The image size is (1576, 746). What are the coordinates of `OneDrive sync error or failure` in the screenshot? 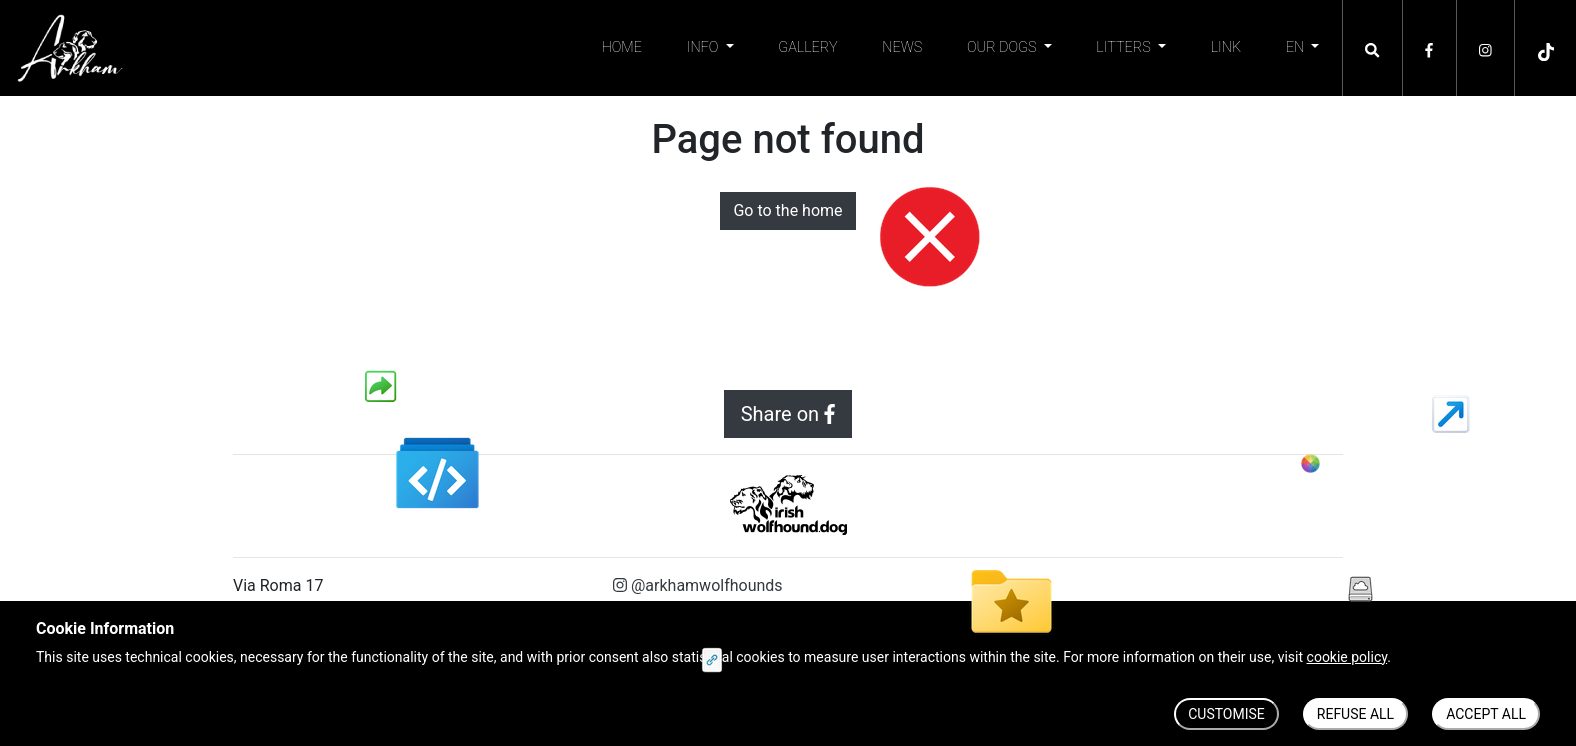 It's located at (930, 237).